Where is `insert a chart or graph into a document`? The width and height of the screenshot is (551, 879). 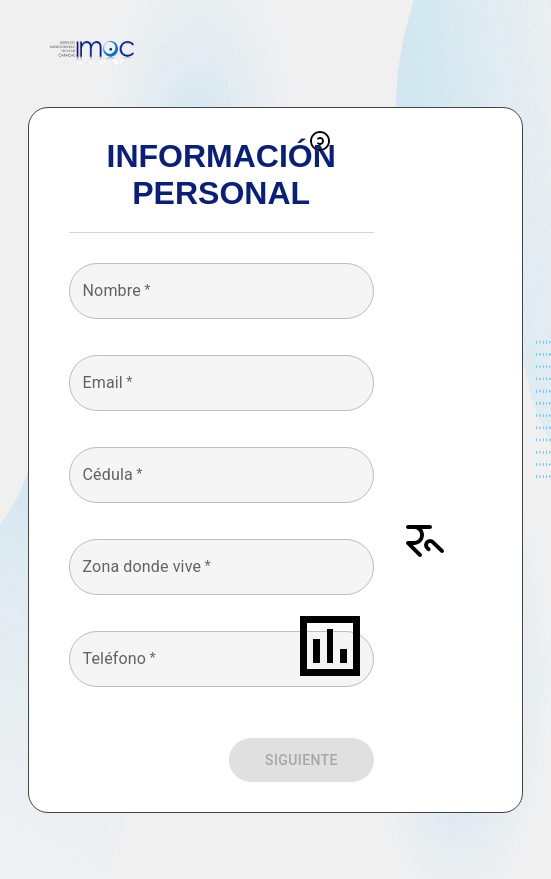 insert a chart or graph into a document is located at coordinates (330, 646).